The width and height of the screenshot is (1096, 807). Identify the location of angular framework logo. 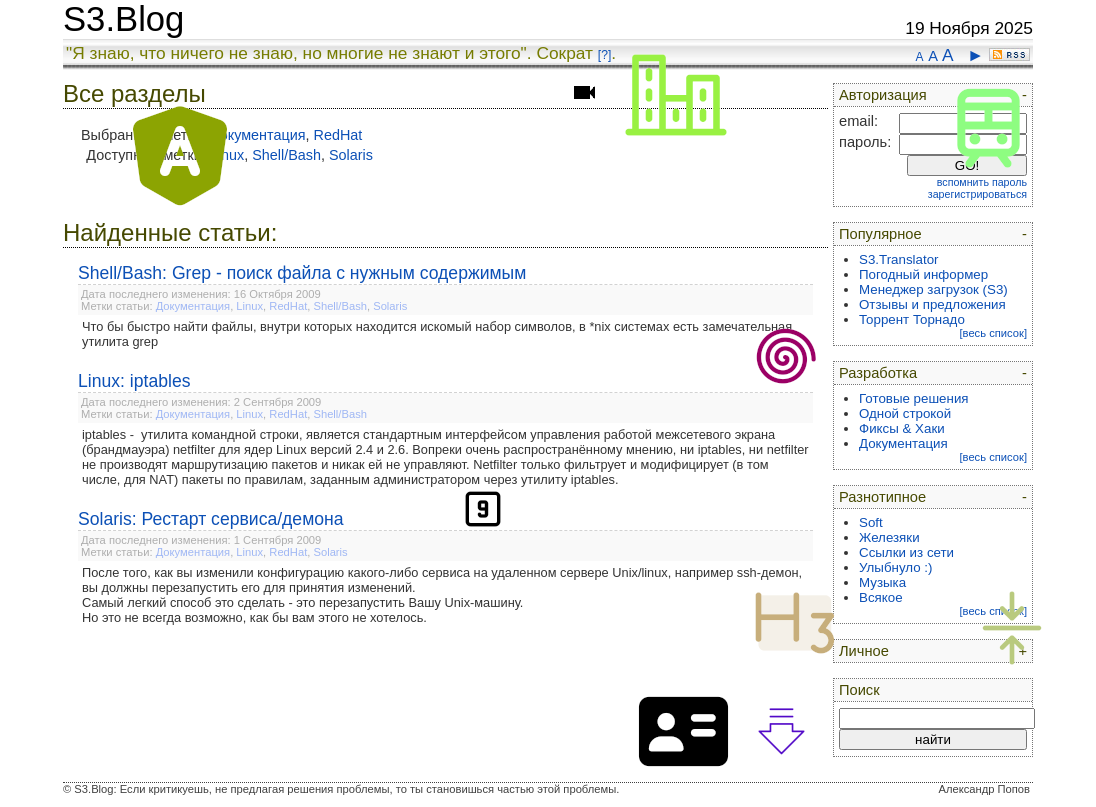
(180, 156).